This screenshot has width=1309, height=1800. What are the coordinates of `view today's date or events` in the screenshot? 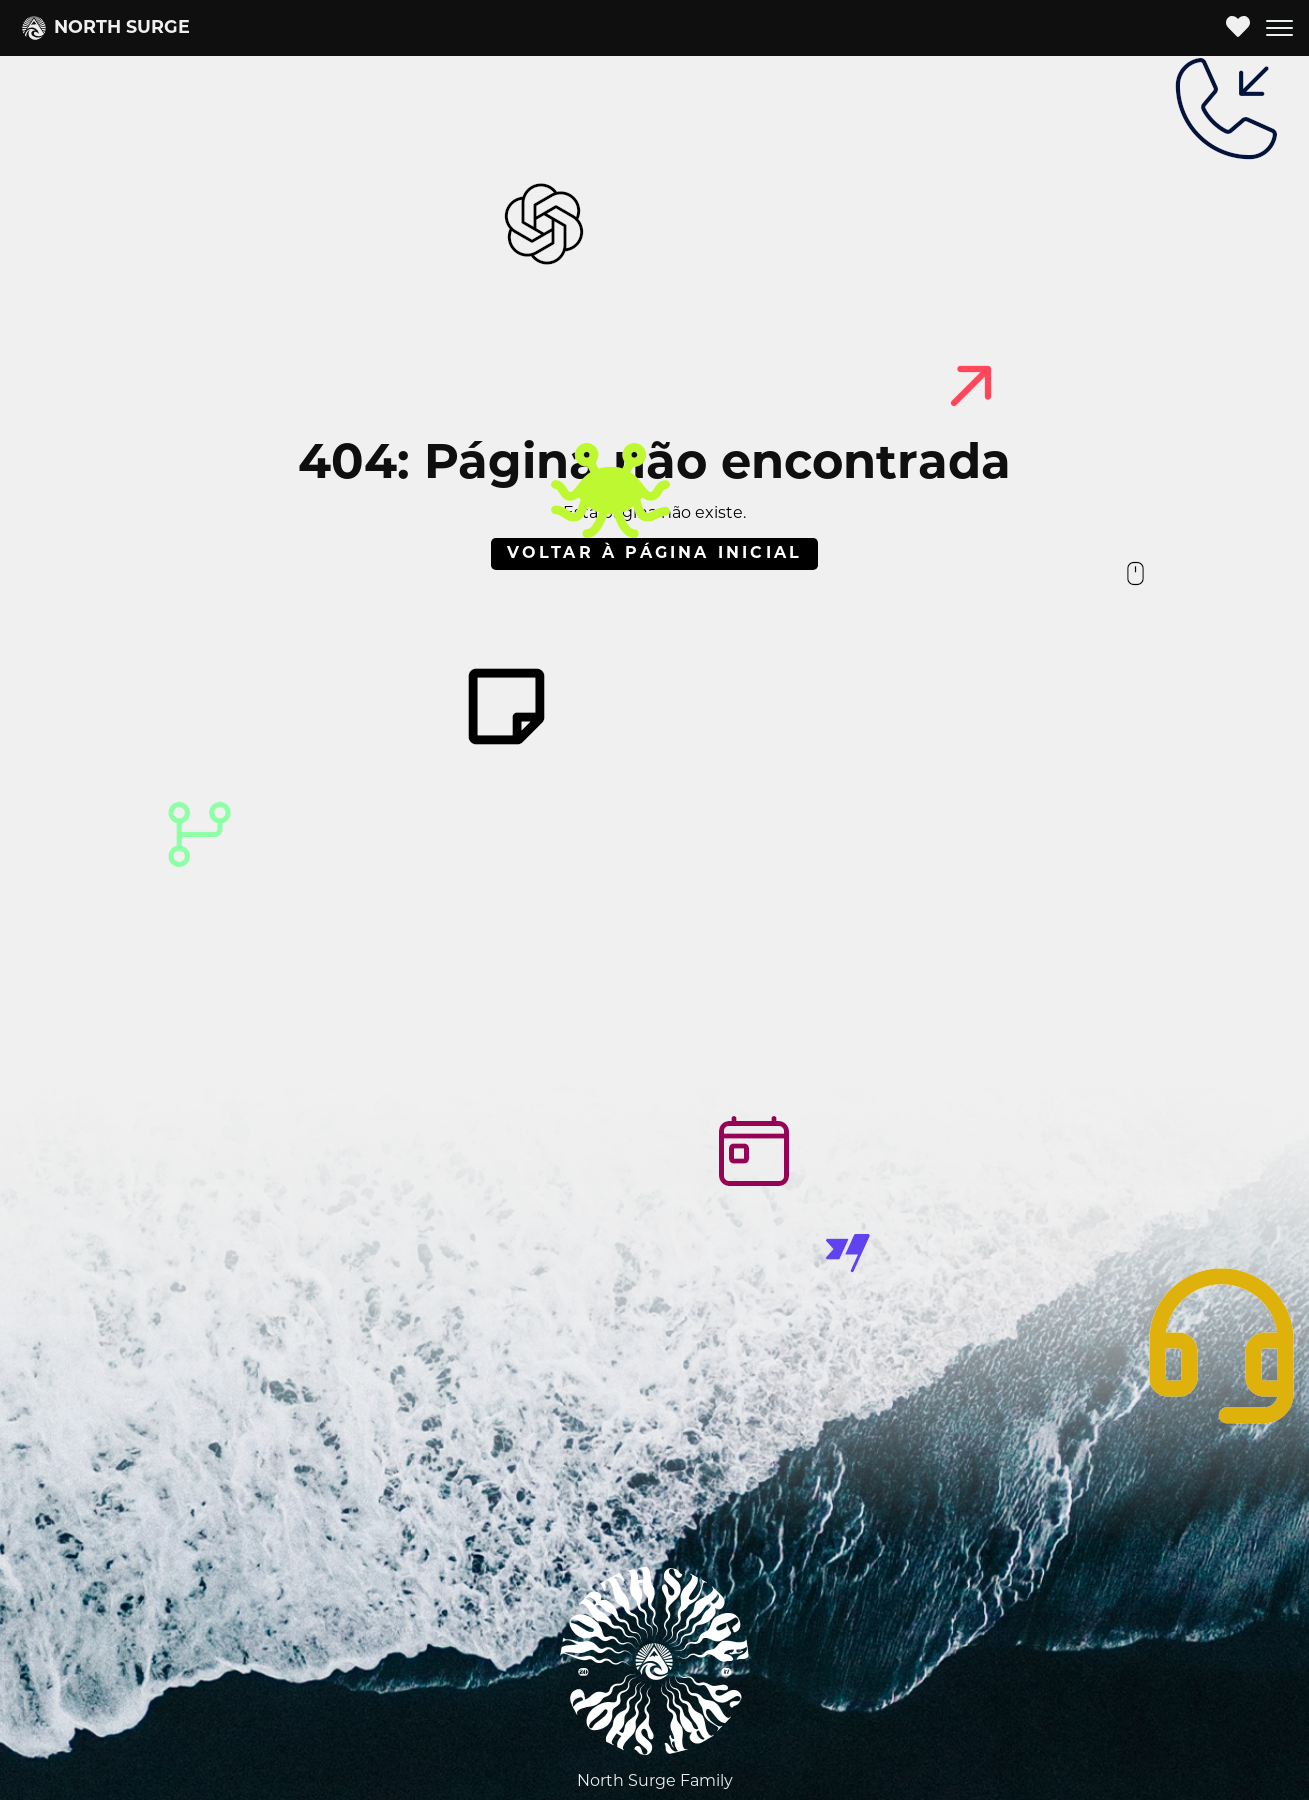 It's located at (754, 1151).